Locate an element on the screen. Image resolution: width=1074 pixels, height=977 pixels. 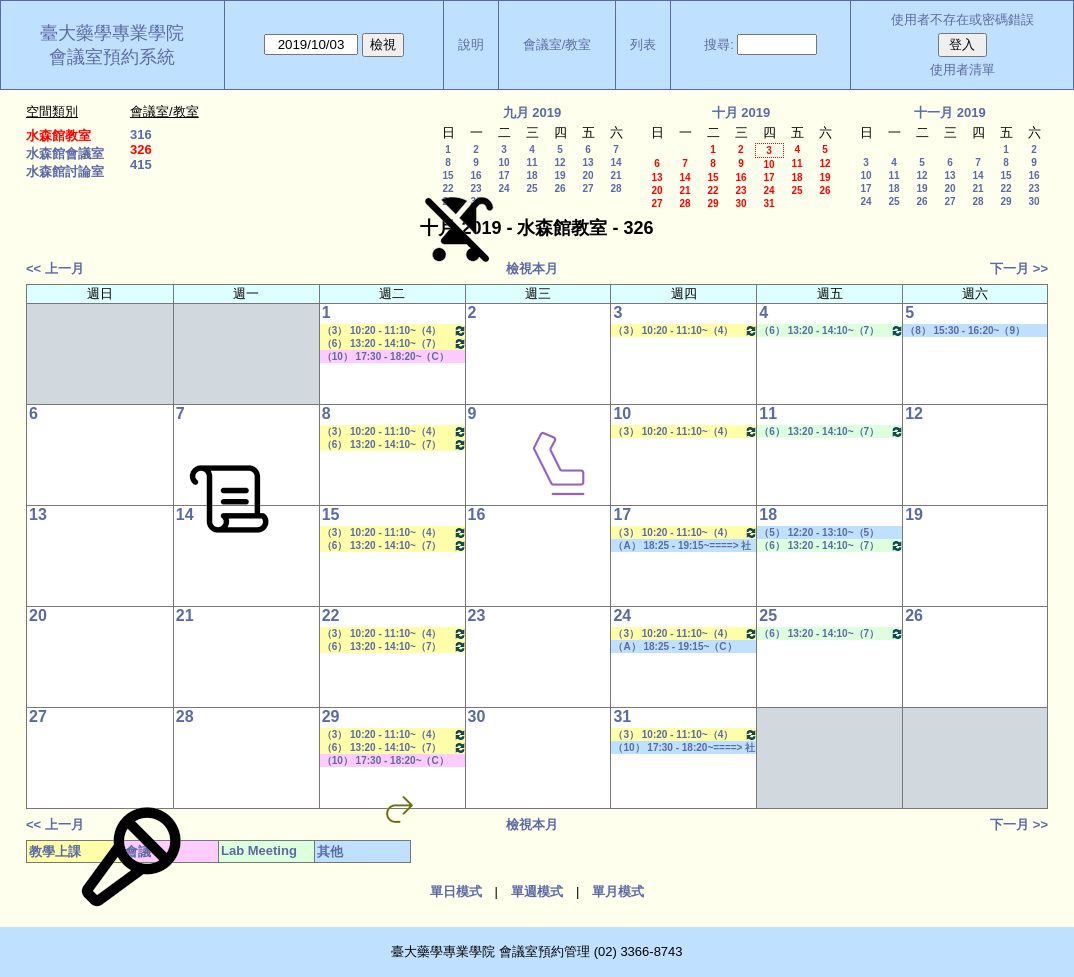
view terms and conditions or legal document is located at coordinates (232, 499).